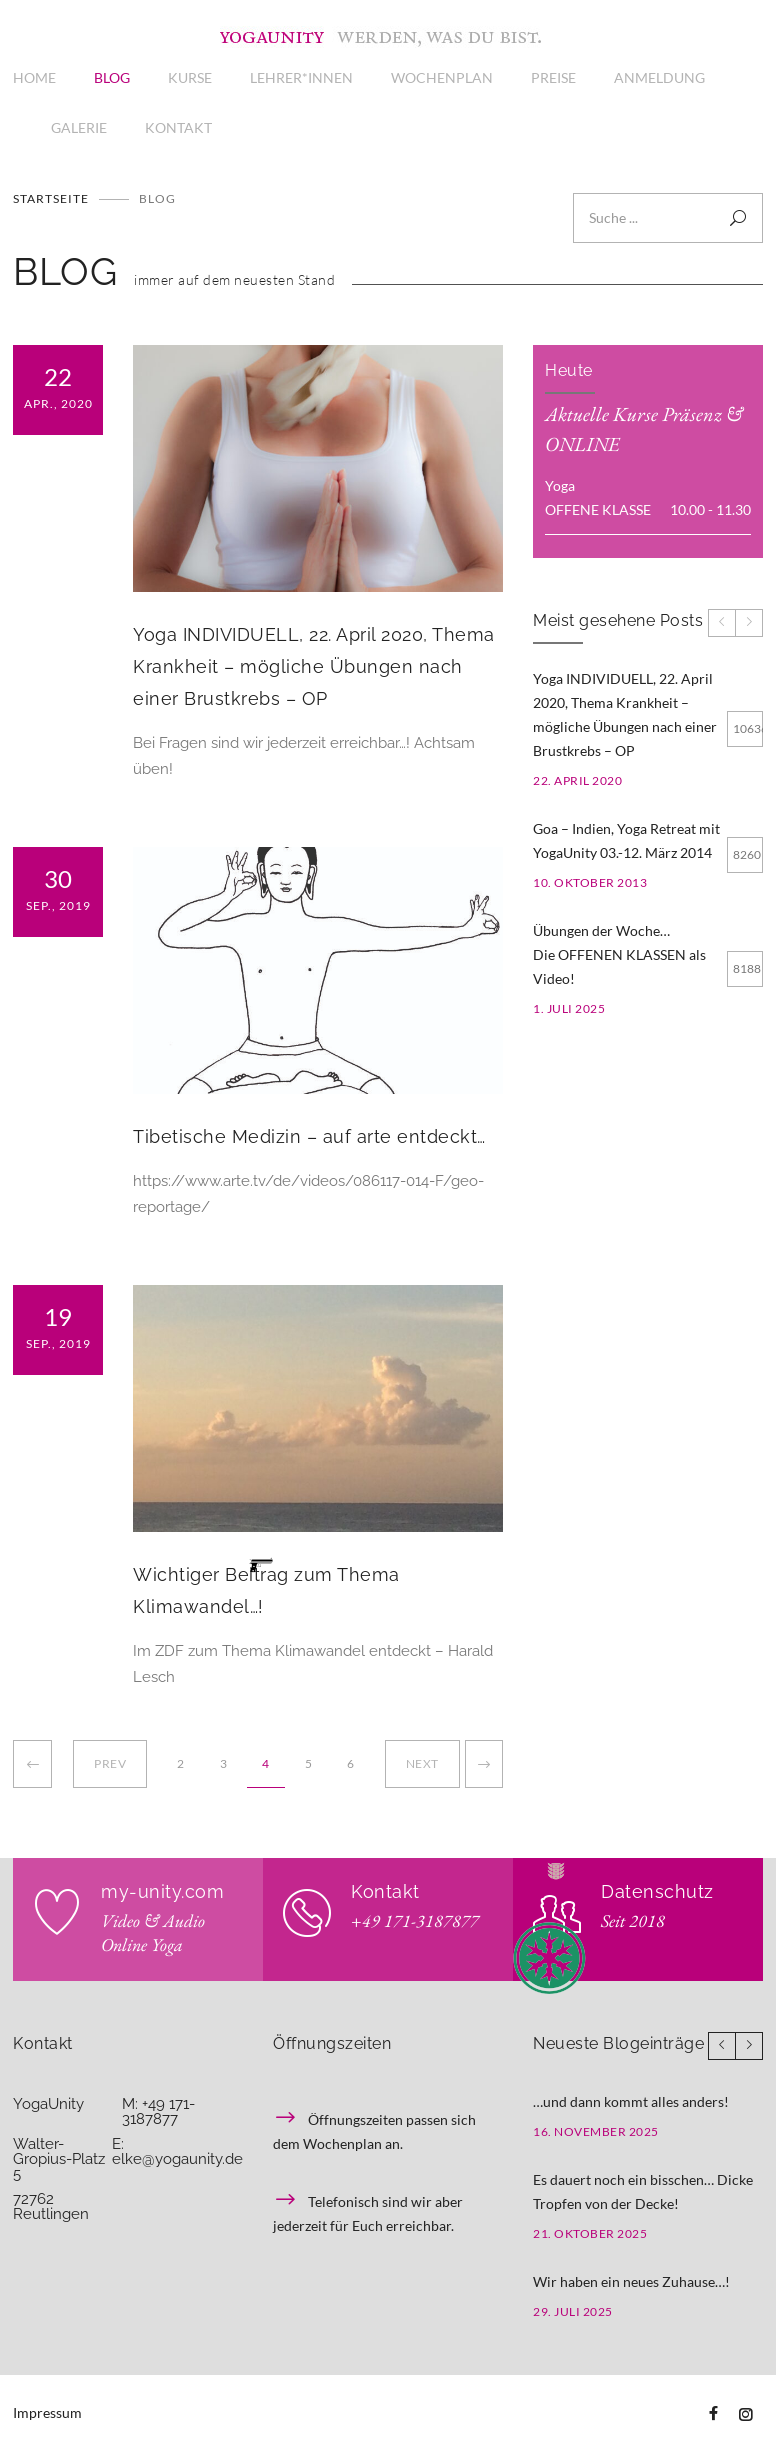 This screenshot has height=2455, width=776. Describe the element at coordinates (549, 1958) in the screenshot. I see `activate ice or frost ability` at that location.